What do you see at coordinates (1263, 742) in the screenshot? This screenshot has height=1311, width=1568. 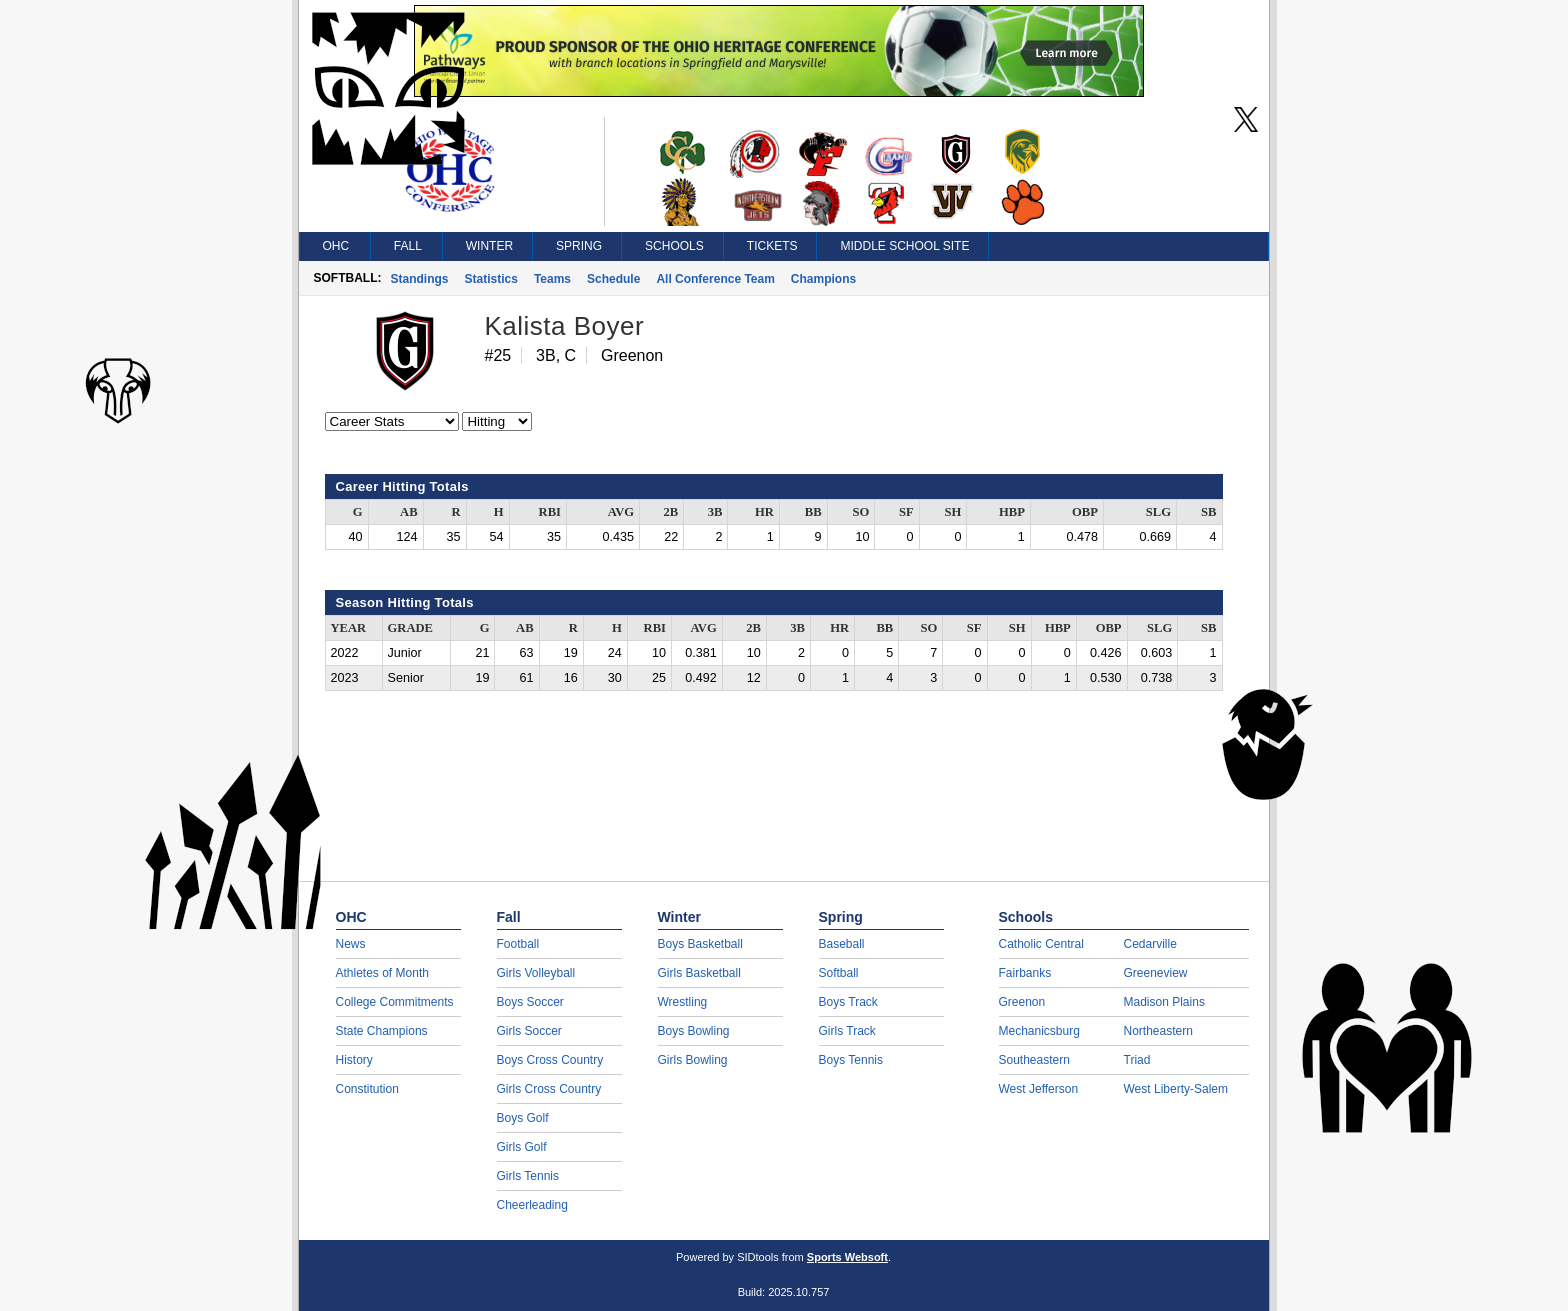 I see `indicates new user or beginner status` at bounding box center [1263, 742].